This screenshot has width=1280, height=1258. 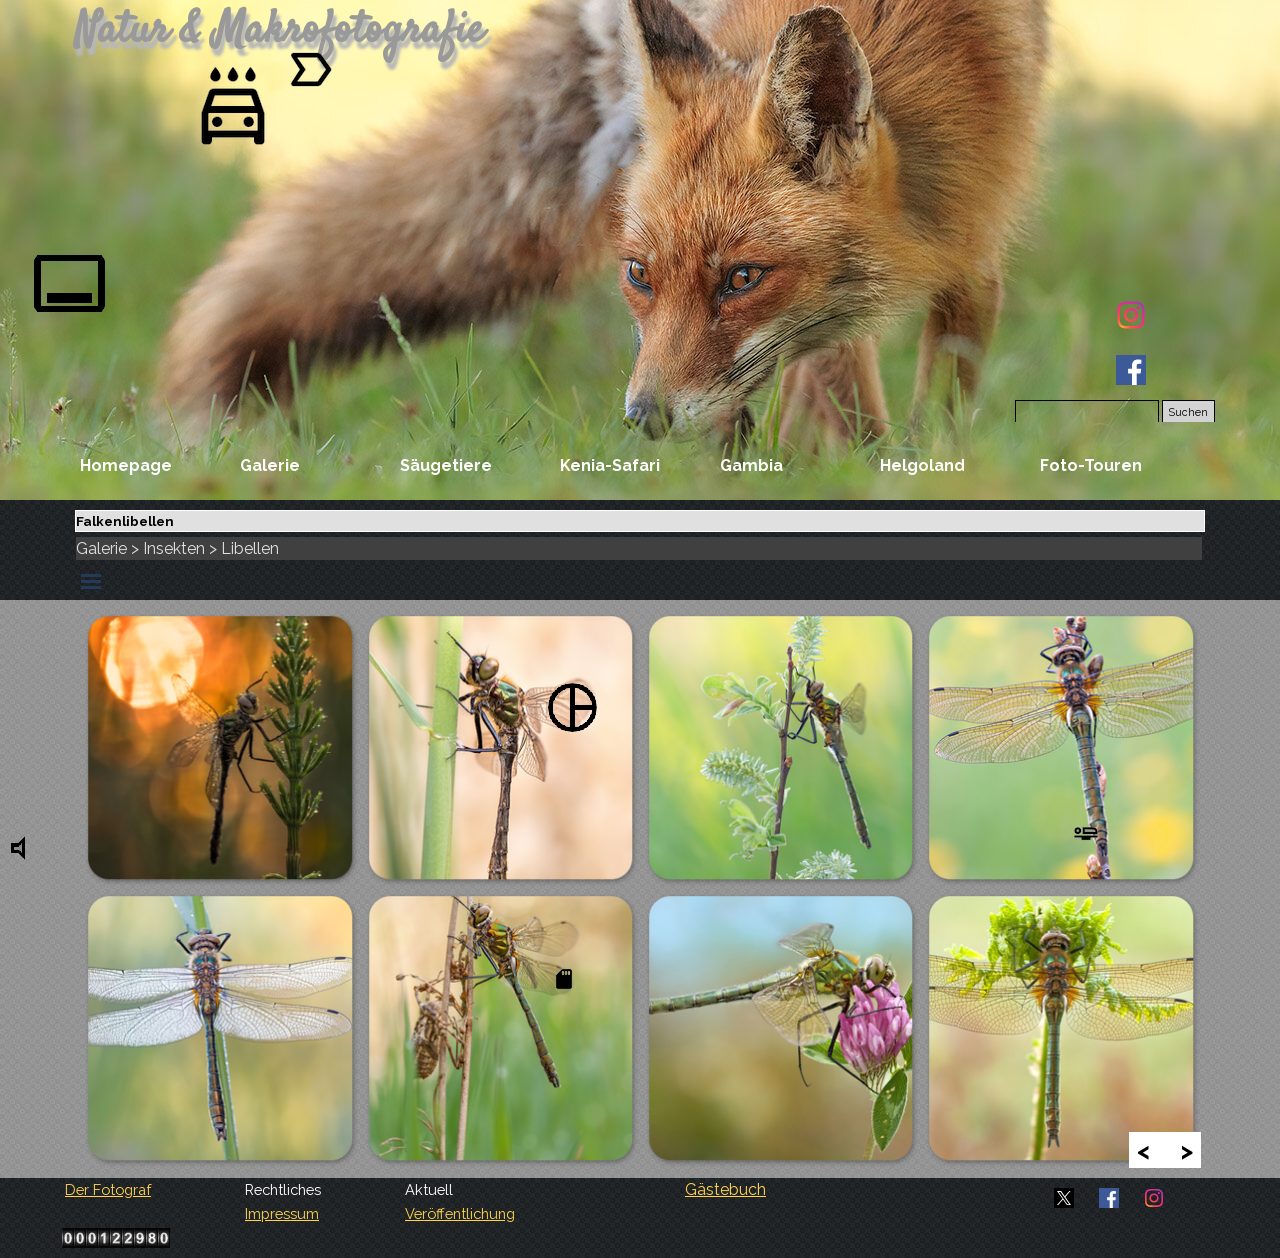 I want to click on view video player controls or bottom action bar, so click(x=69, y=283).